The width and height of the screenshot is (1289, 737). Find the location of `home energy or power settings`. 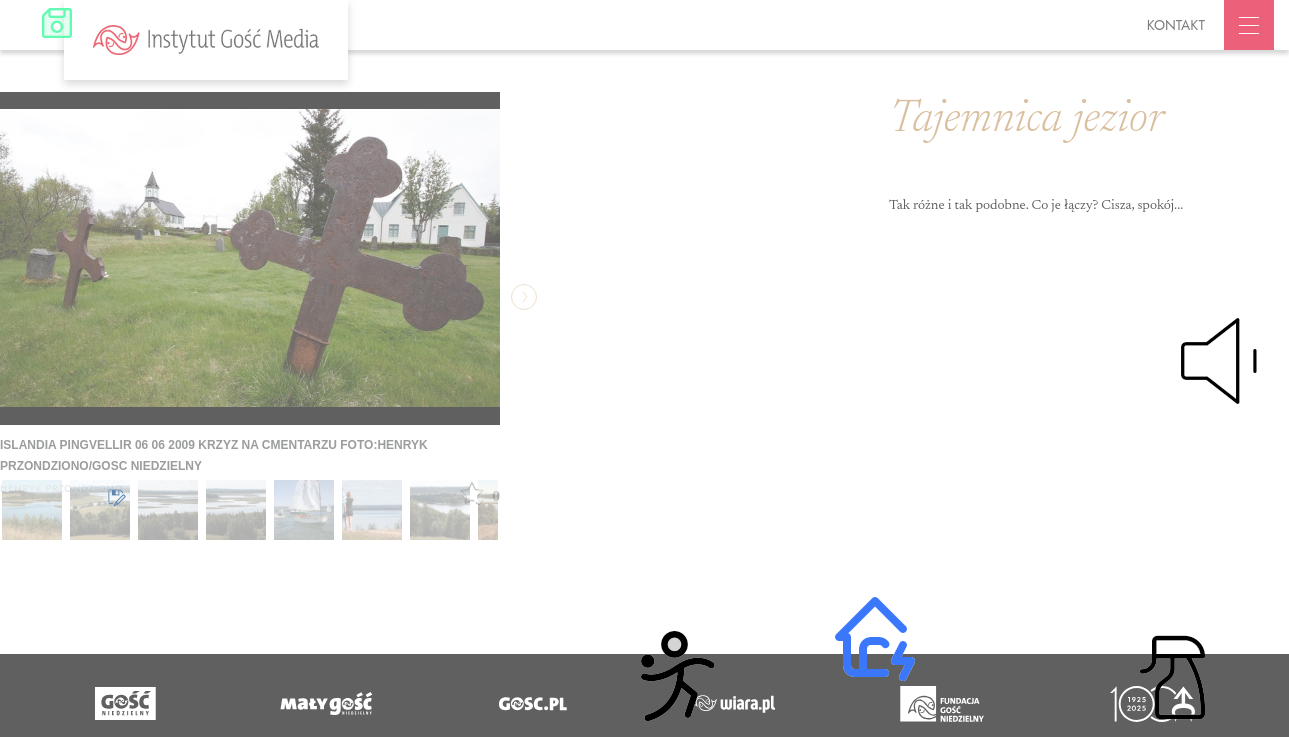

home energy or power settings is located at coordinates (875, 637).